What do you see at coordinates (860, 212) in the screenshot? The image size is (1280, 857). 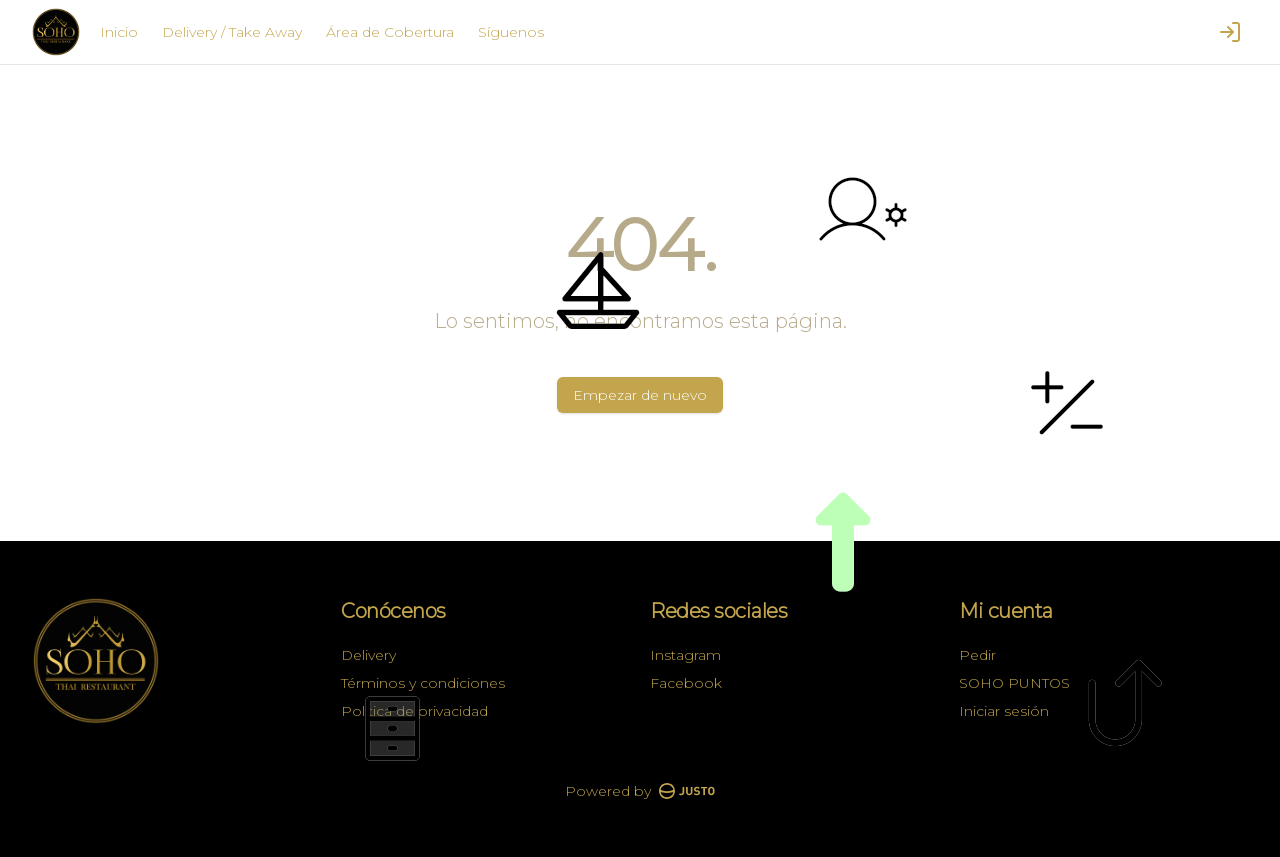 I see `access user settings` at bounding box center [860, 212].